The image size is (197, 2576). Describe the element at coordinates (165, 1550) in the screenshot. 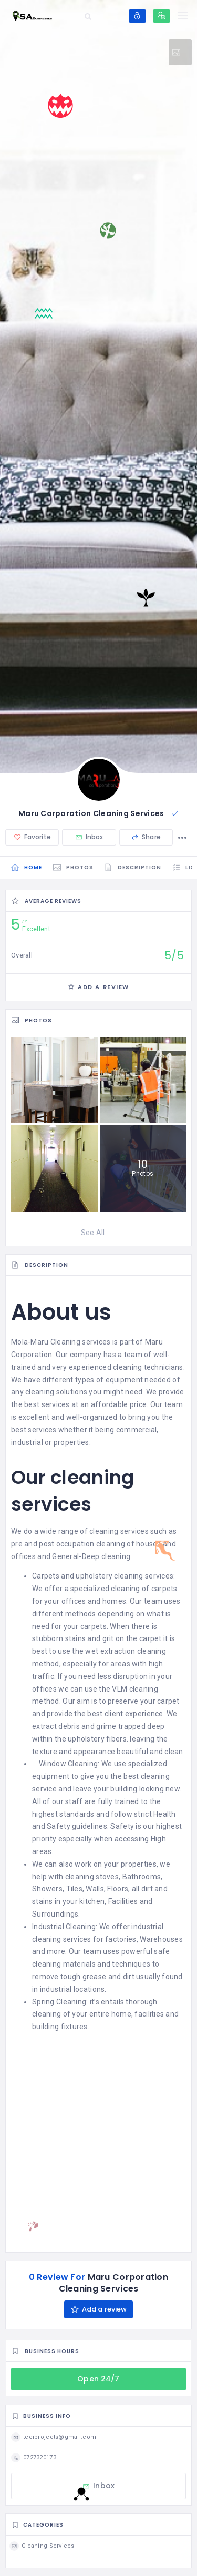

I see `reptile or lizard-themed game element` at that location.